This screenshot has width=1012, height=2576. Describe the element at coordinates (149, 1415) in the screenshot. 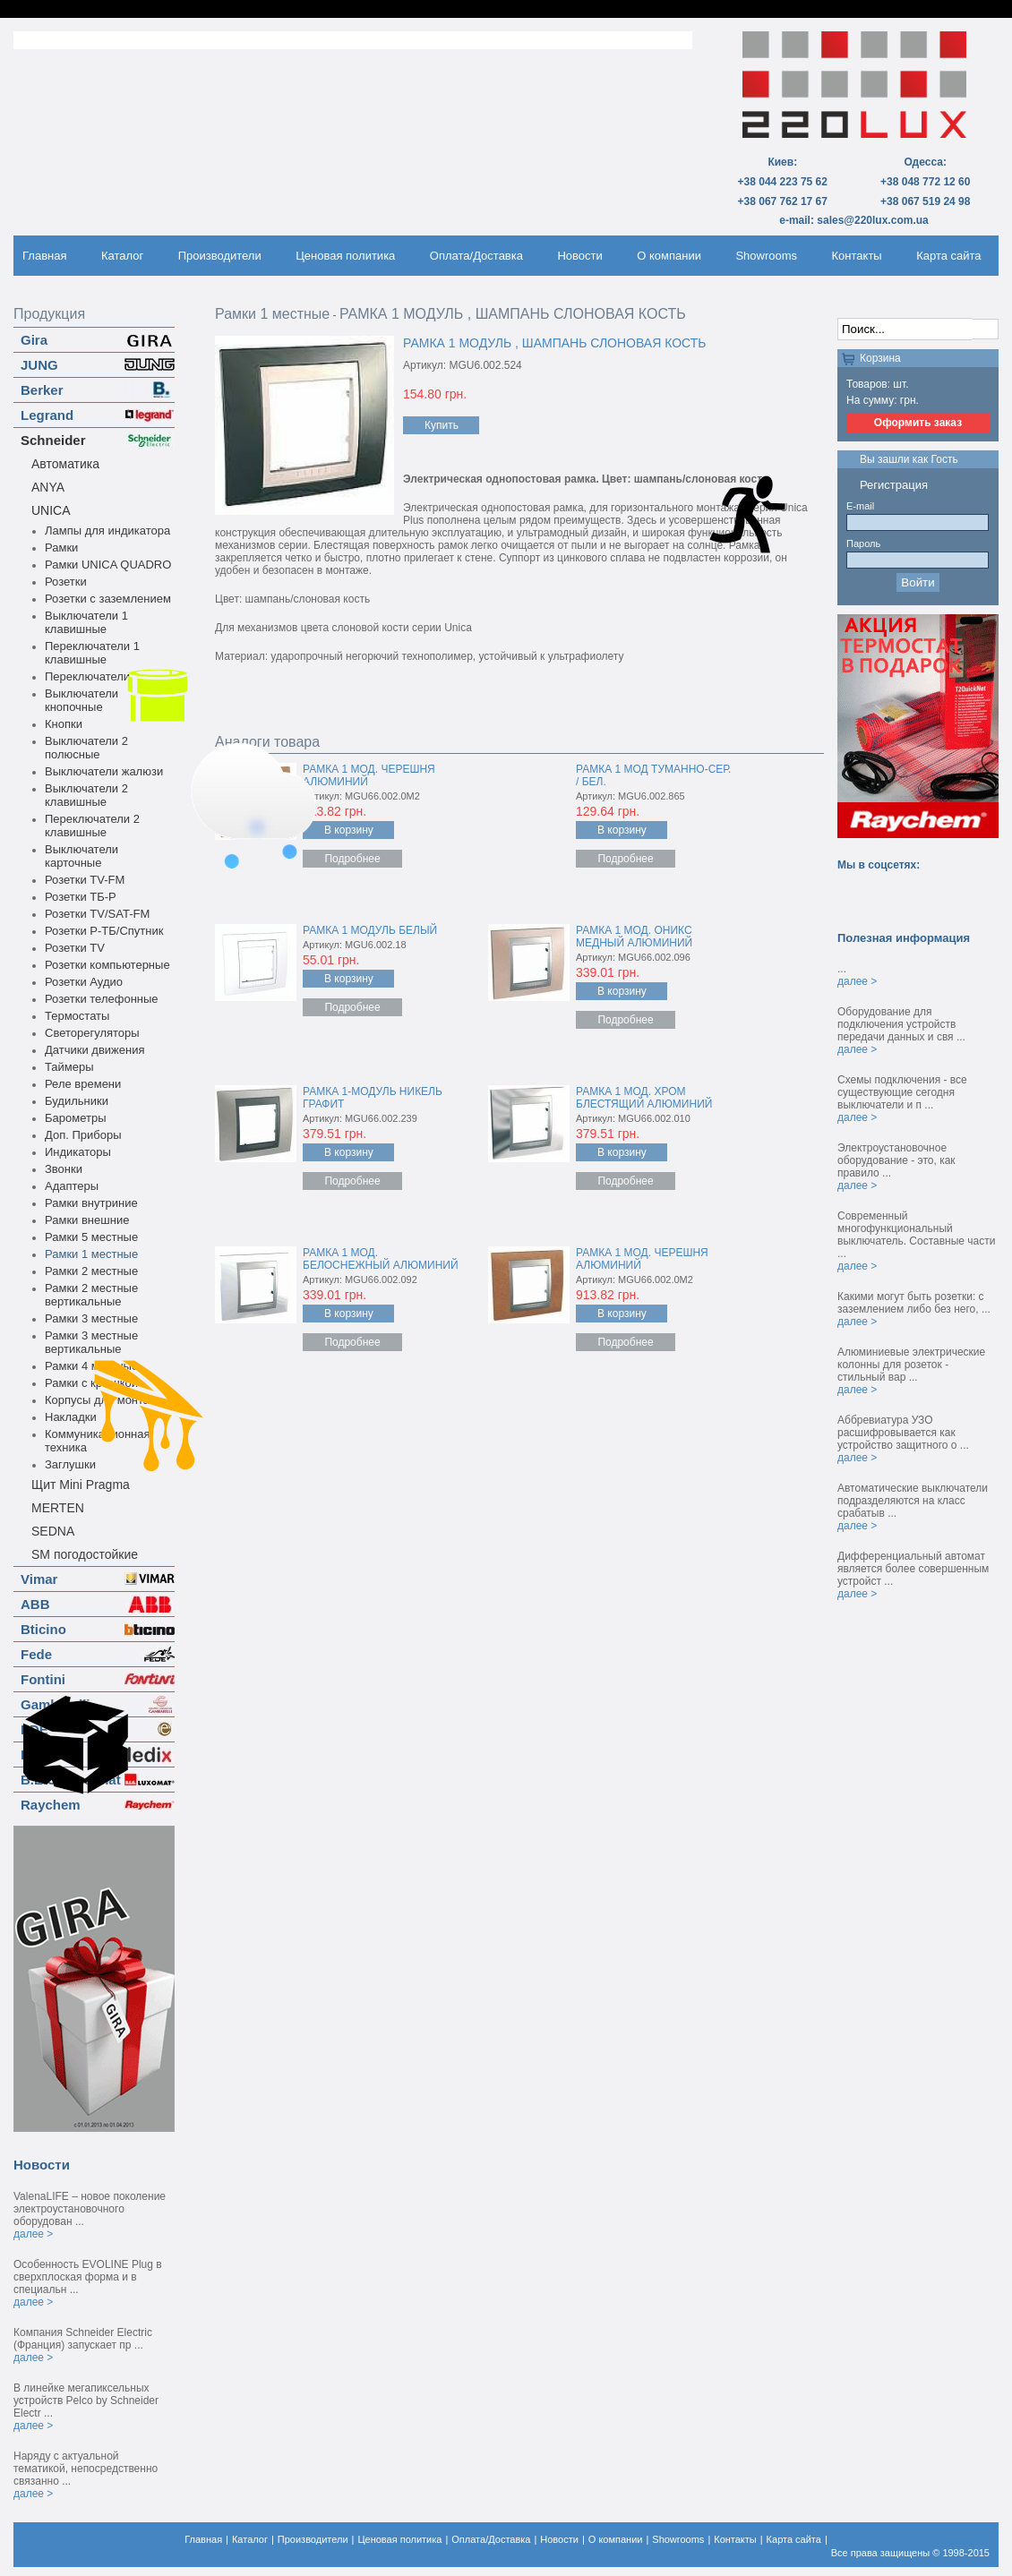

I see `indicates a critical hit or bleeding effect` at that location.